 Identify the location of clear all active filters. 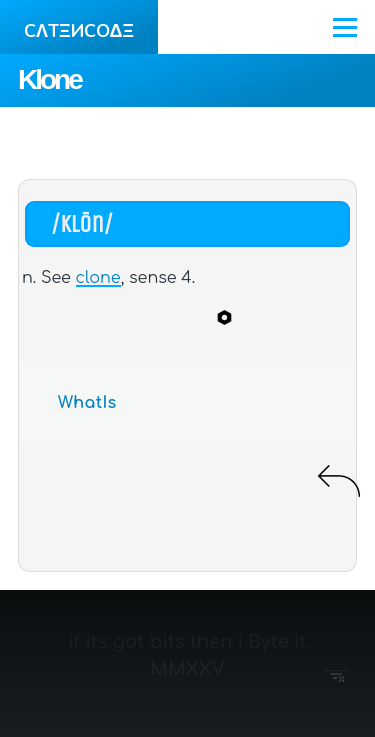
(336, 673).